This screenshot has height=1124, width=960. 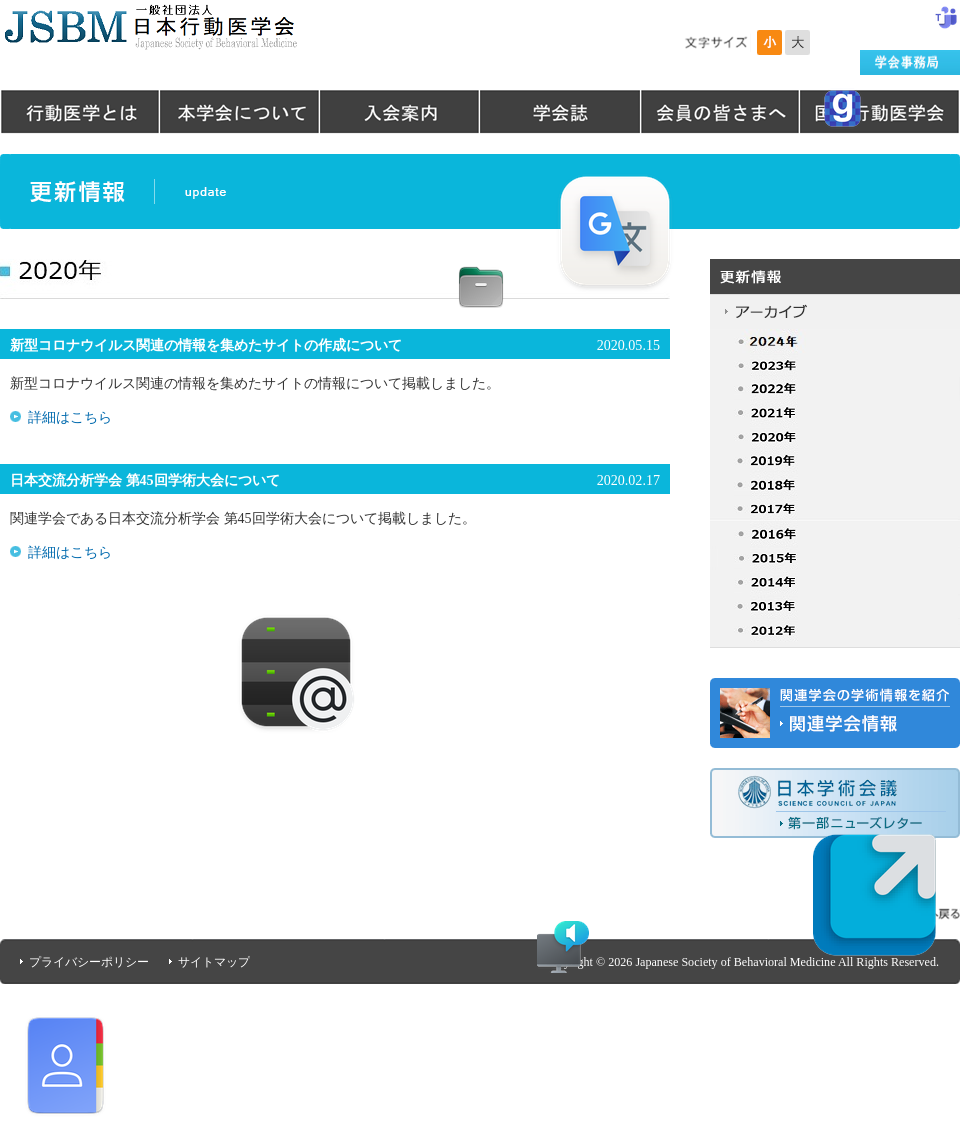 What do you see at coordinates (944, 17) in the screenshot?
I see `open microsoft teams` at bounding box center [944, 17].